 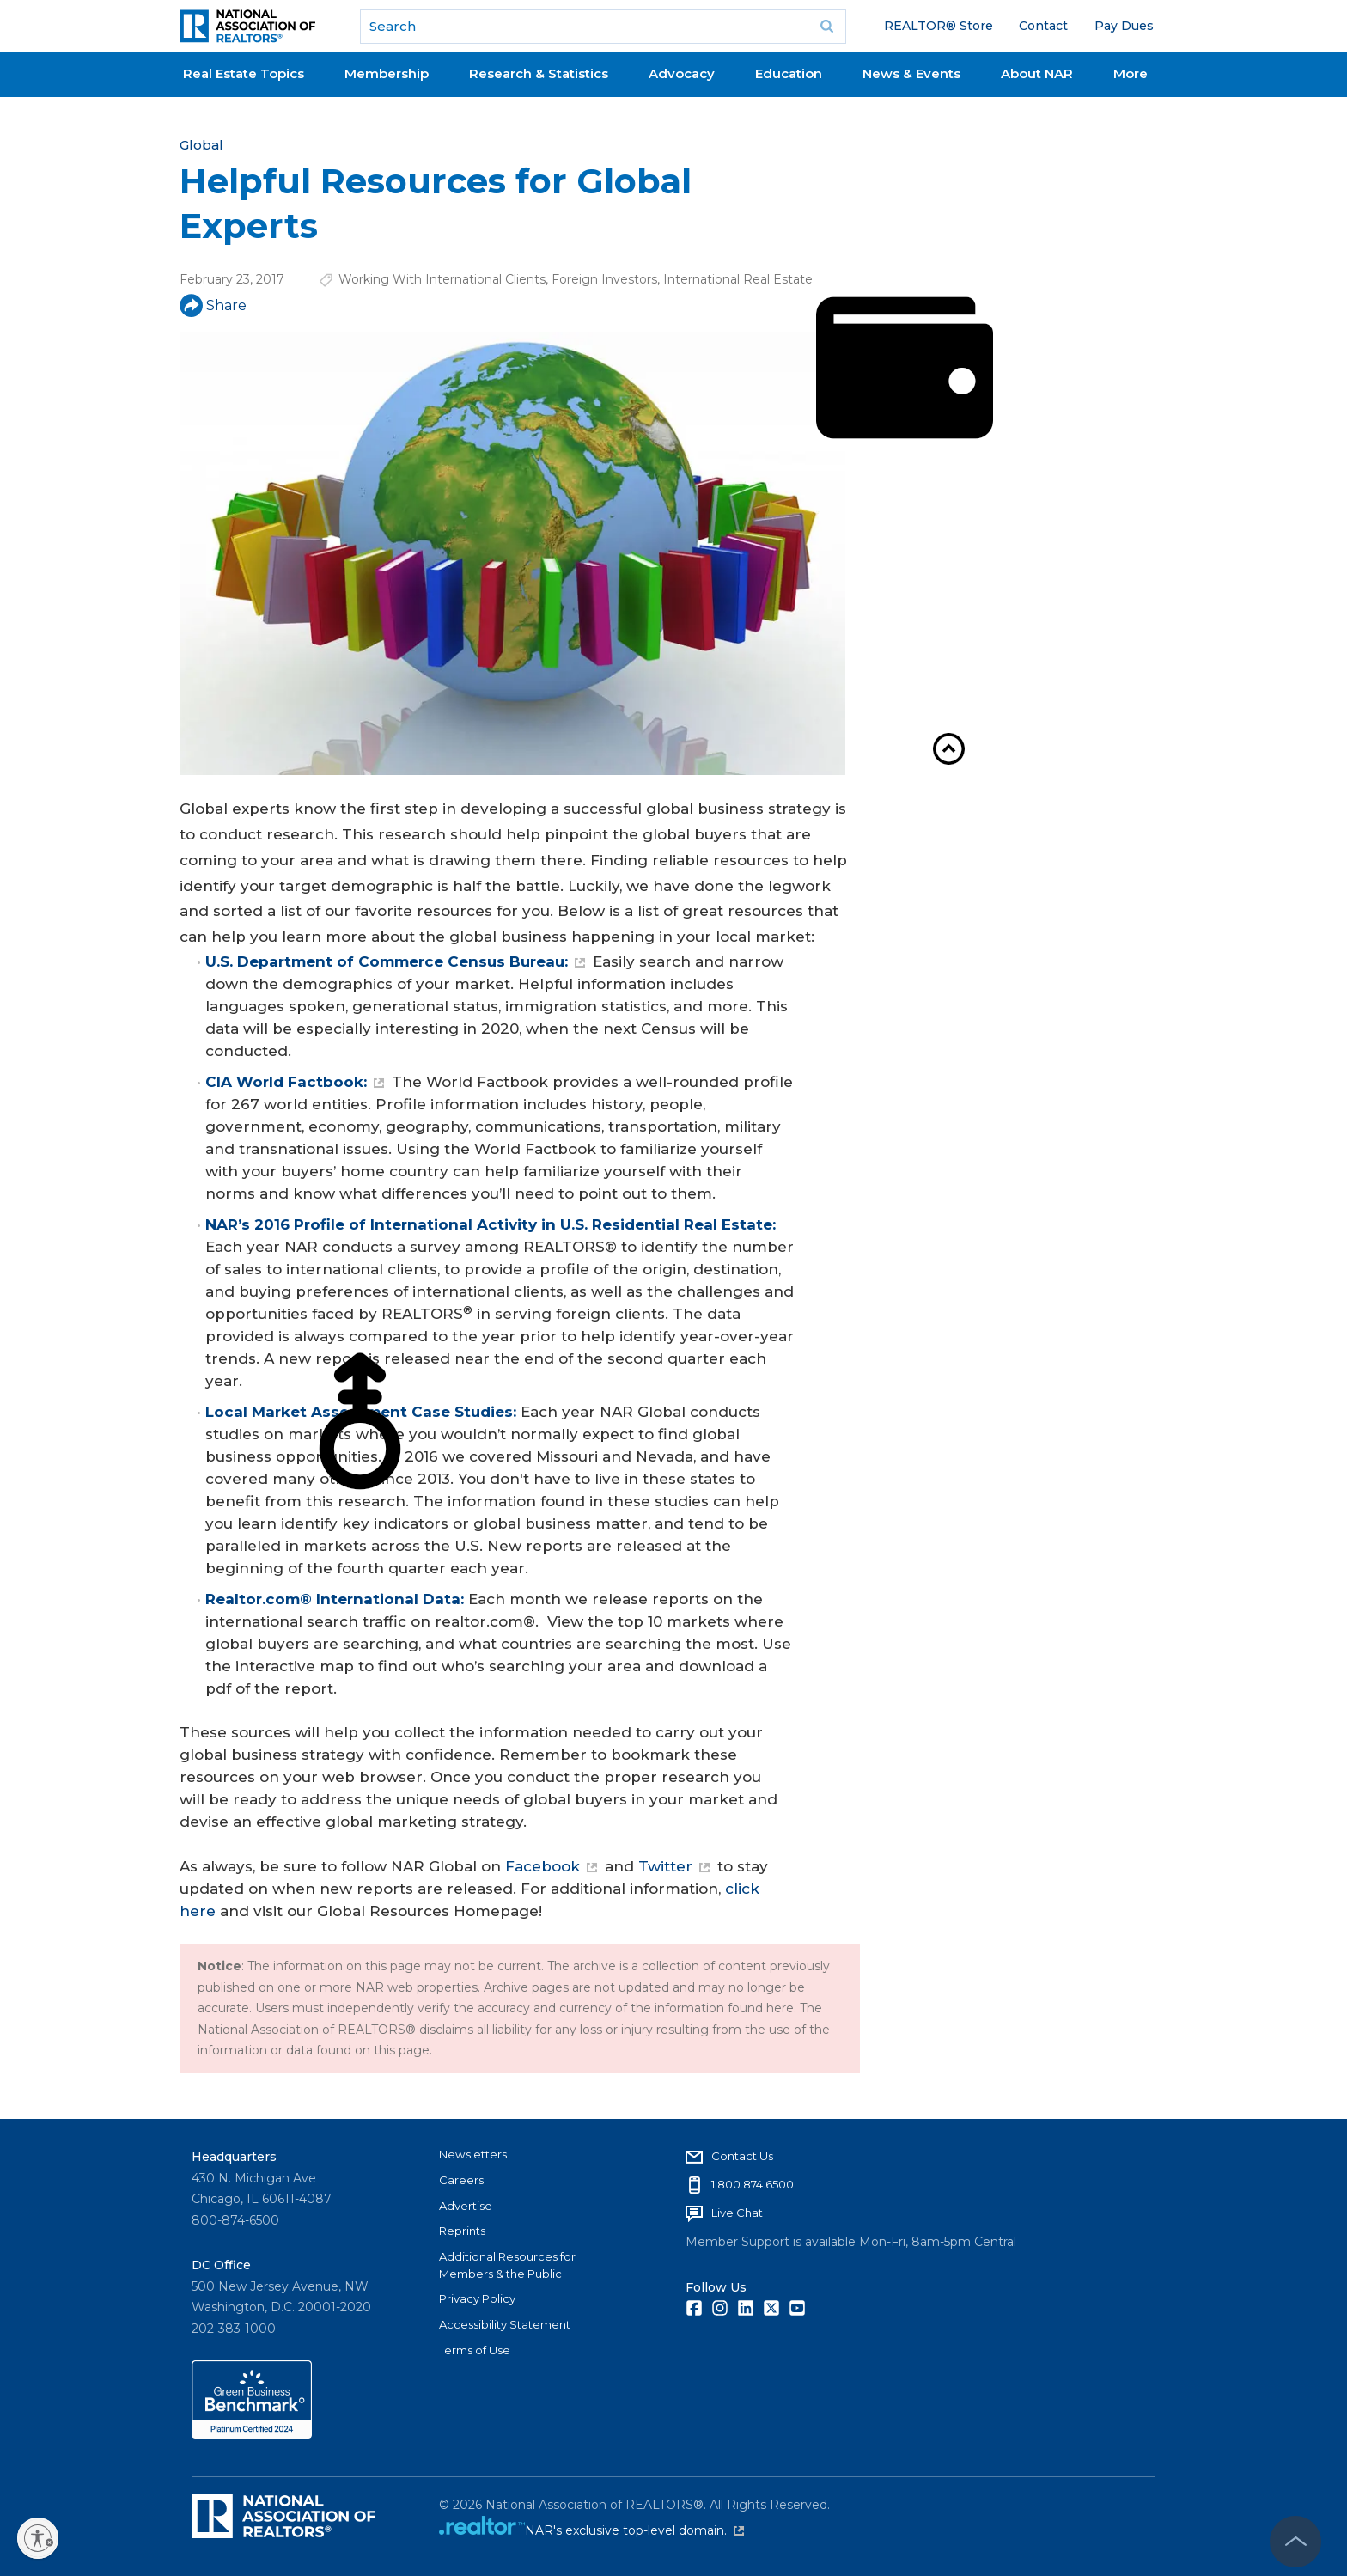 What do you see at coordinates (360, 1423) in the screenshot?
I see `indicates vertical mars symbol or transgender male gender identity` at bounding box center [360, 1423].